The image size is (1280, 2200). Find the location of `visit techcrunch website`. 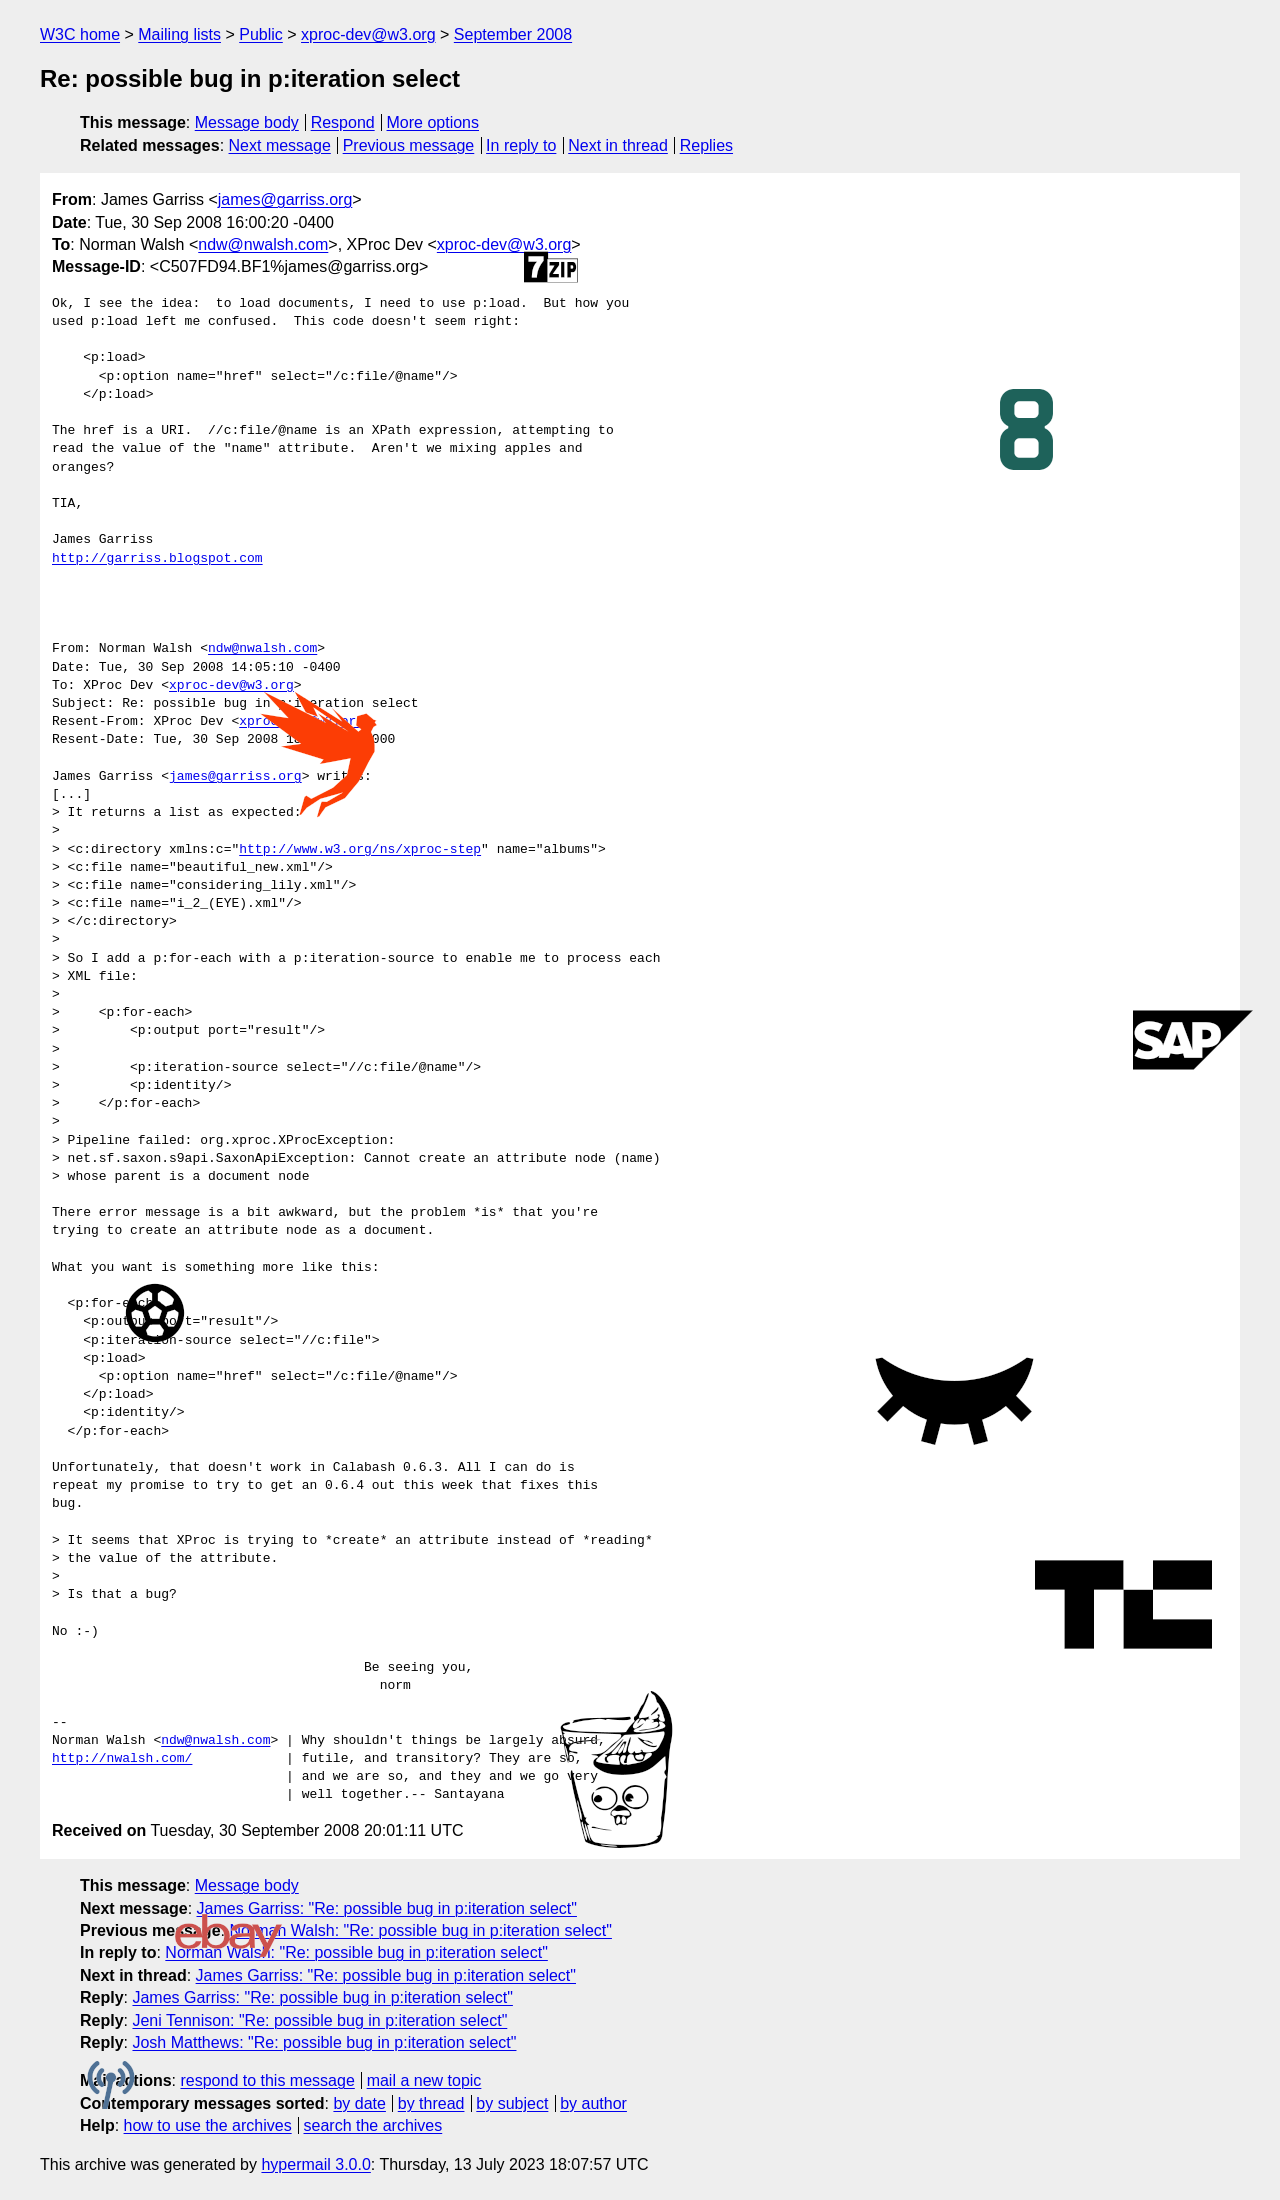

visit techcrunch website is located at coordinates (1123, 1604).